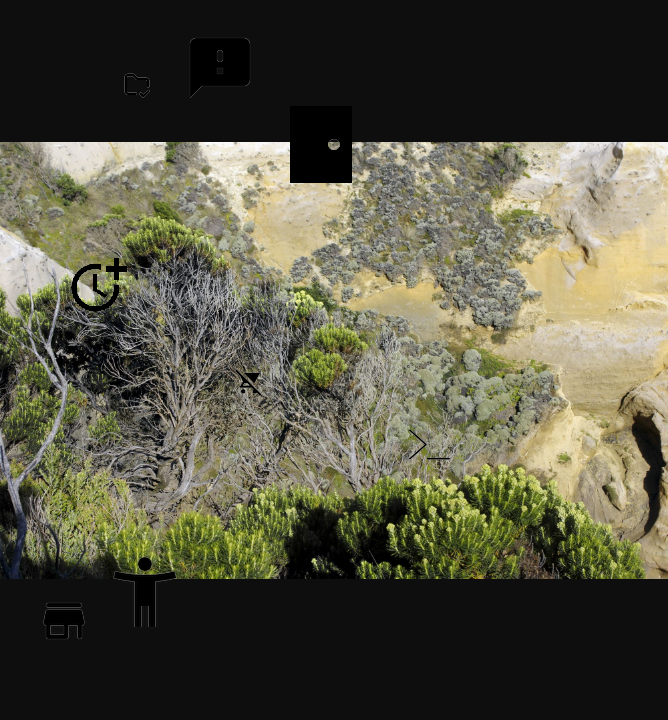 Image resolution: width=668 pixels, height=720 pixels. I want to click on remove item from shopping cart, so click(249, 382).